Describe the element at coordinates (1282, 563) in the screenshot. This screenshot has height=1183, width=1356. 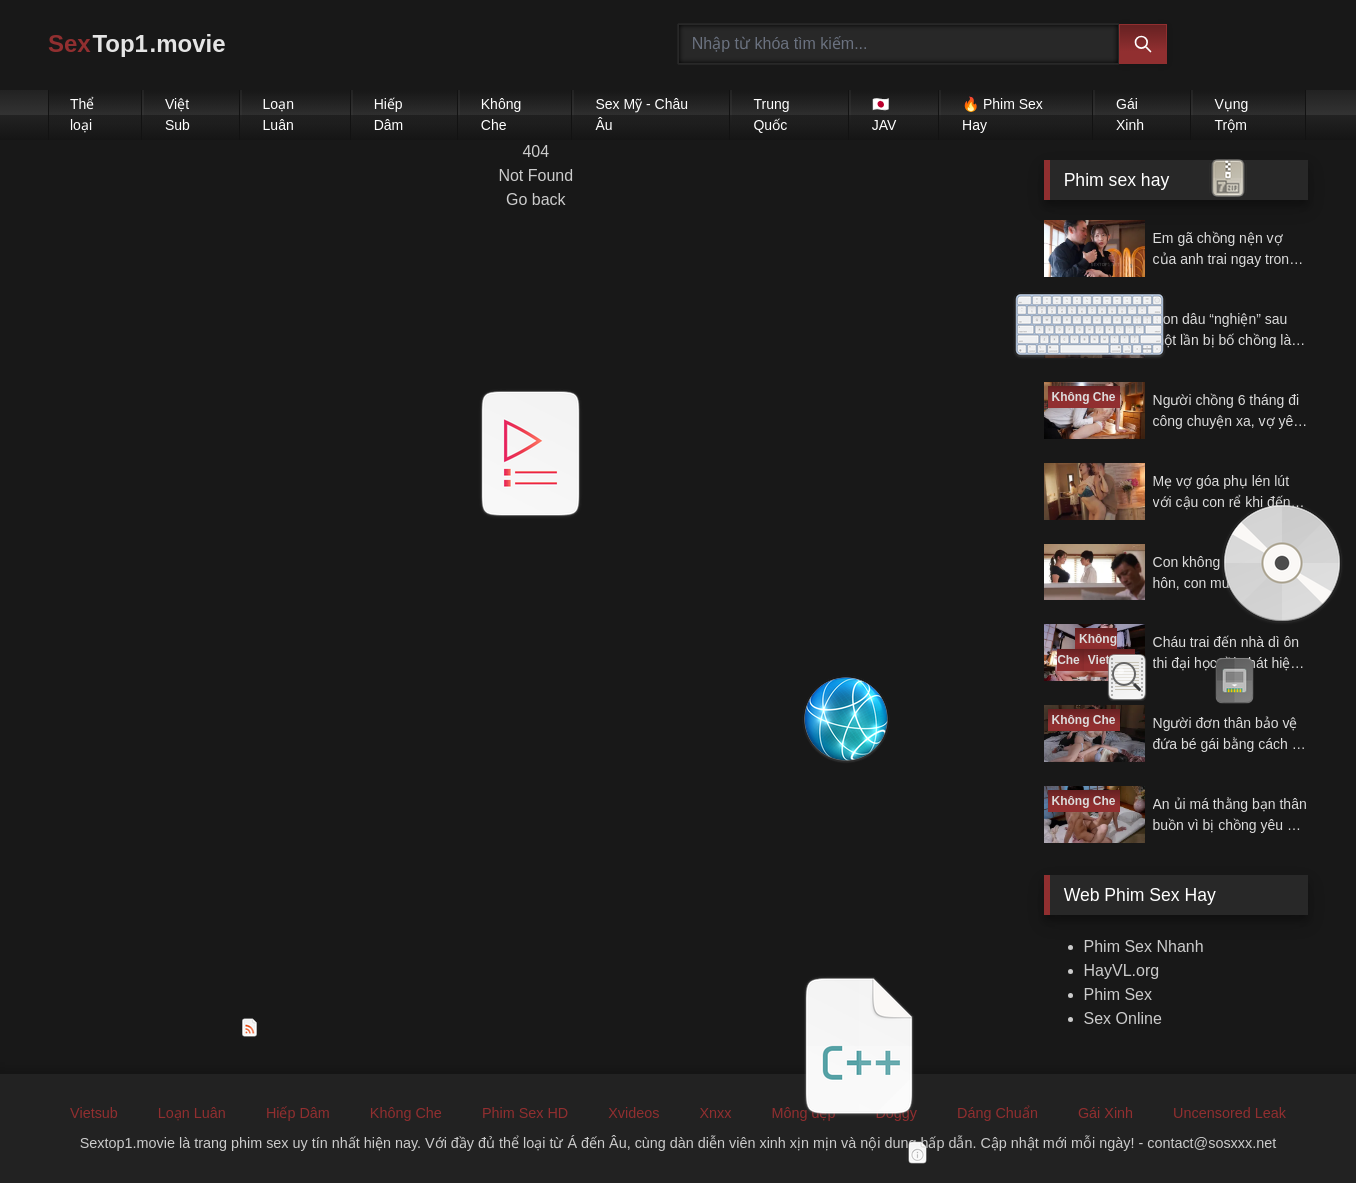
I see `eject or unmount a DVD disc` at that location.